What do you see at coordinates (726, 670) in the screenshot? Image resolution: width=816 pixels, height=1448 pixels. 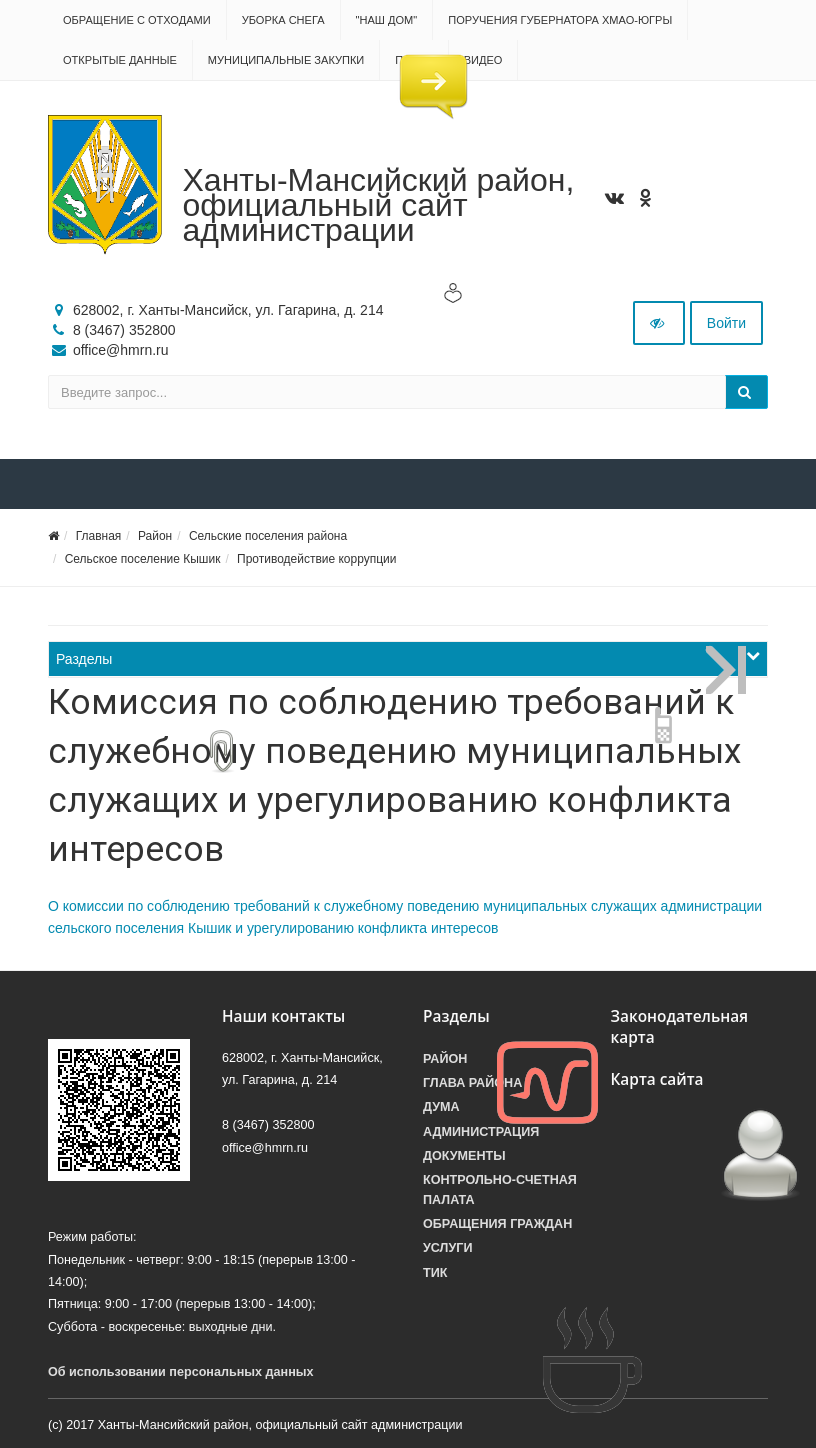 I see `skip to the last item in a list or playlist` at bounding box center [726, 670].